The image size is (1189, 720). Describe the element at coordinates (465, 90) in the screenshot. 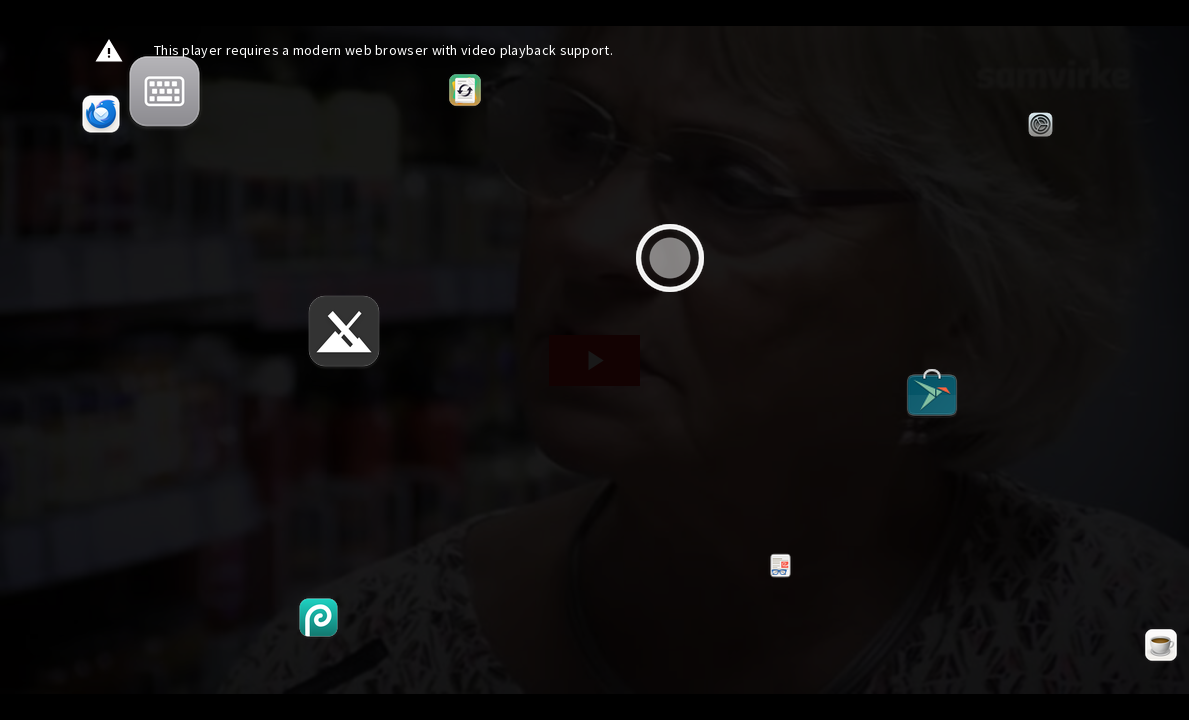

I see `open Morphosis file conversion app` at that location.